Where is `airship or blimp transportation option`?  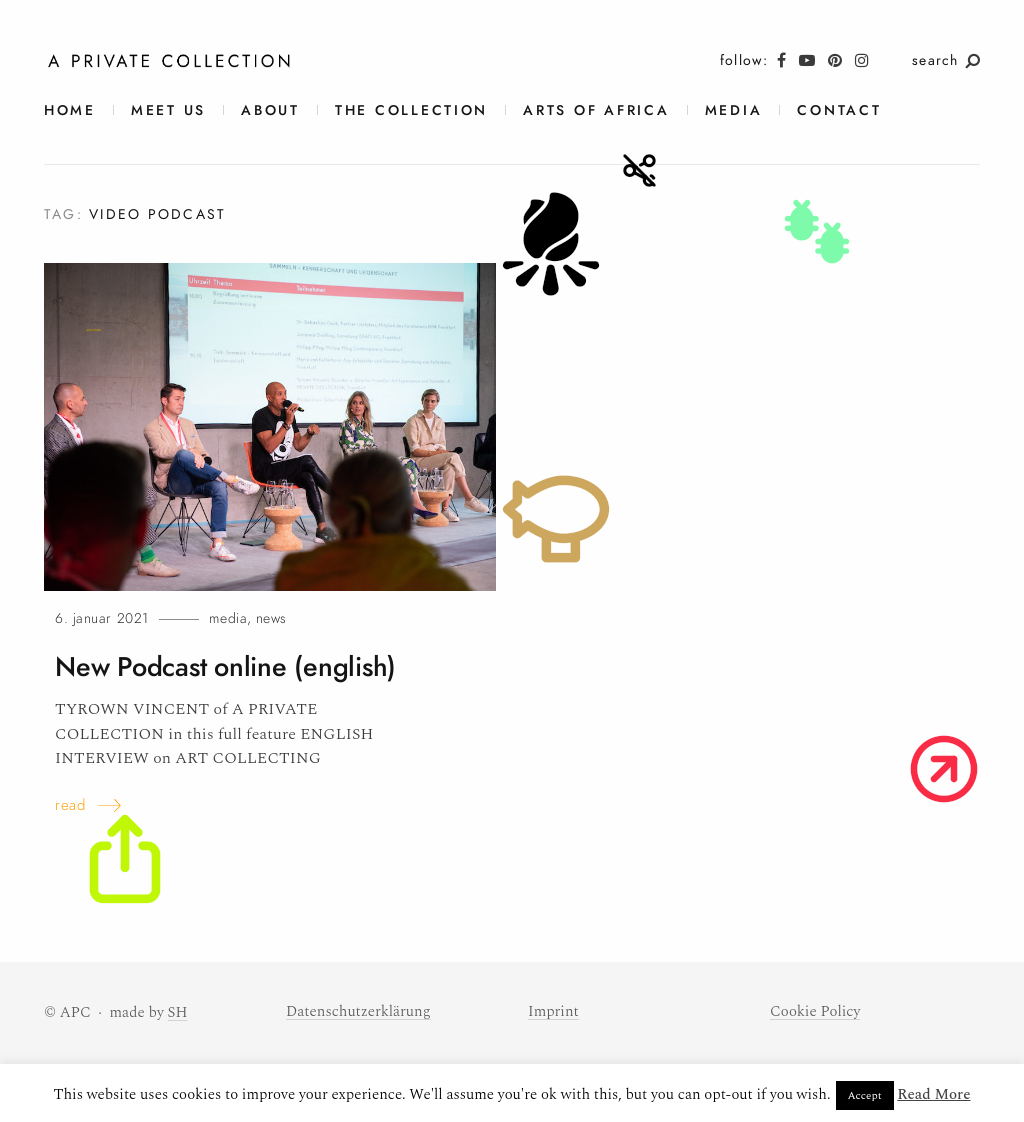 airship or blimp transportation option is located at coordinates (556, 519).